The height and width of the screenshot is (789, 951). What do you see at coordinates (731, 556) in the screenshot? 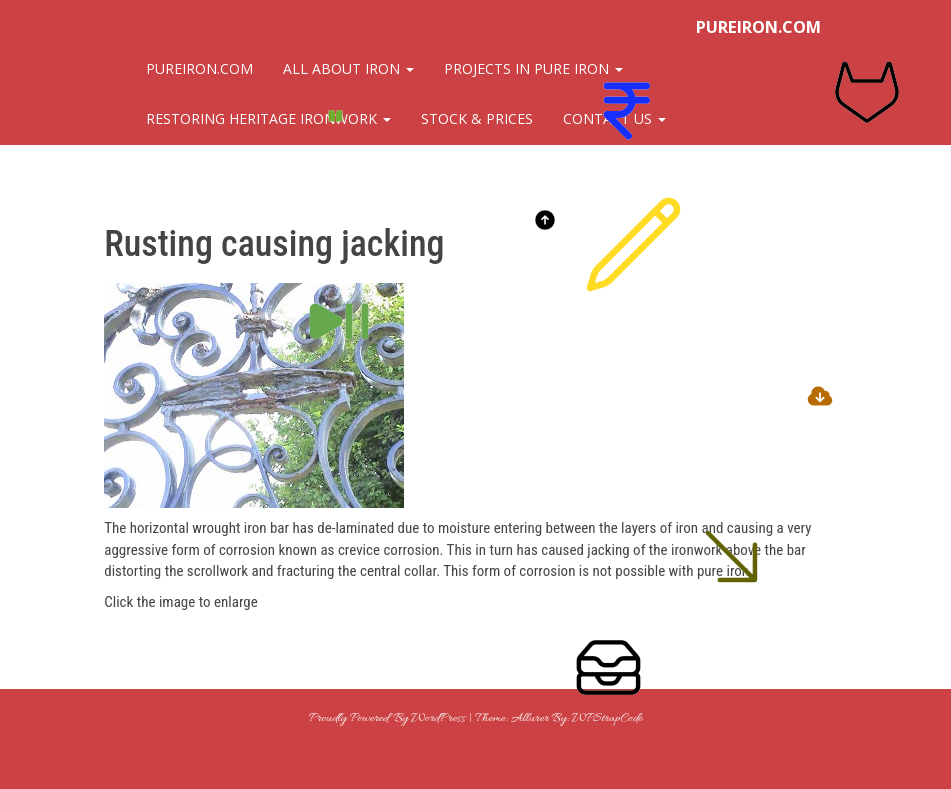
I see `navigate to the next item diagonally` at bounding box center [731, 556].